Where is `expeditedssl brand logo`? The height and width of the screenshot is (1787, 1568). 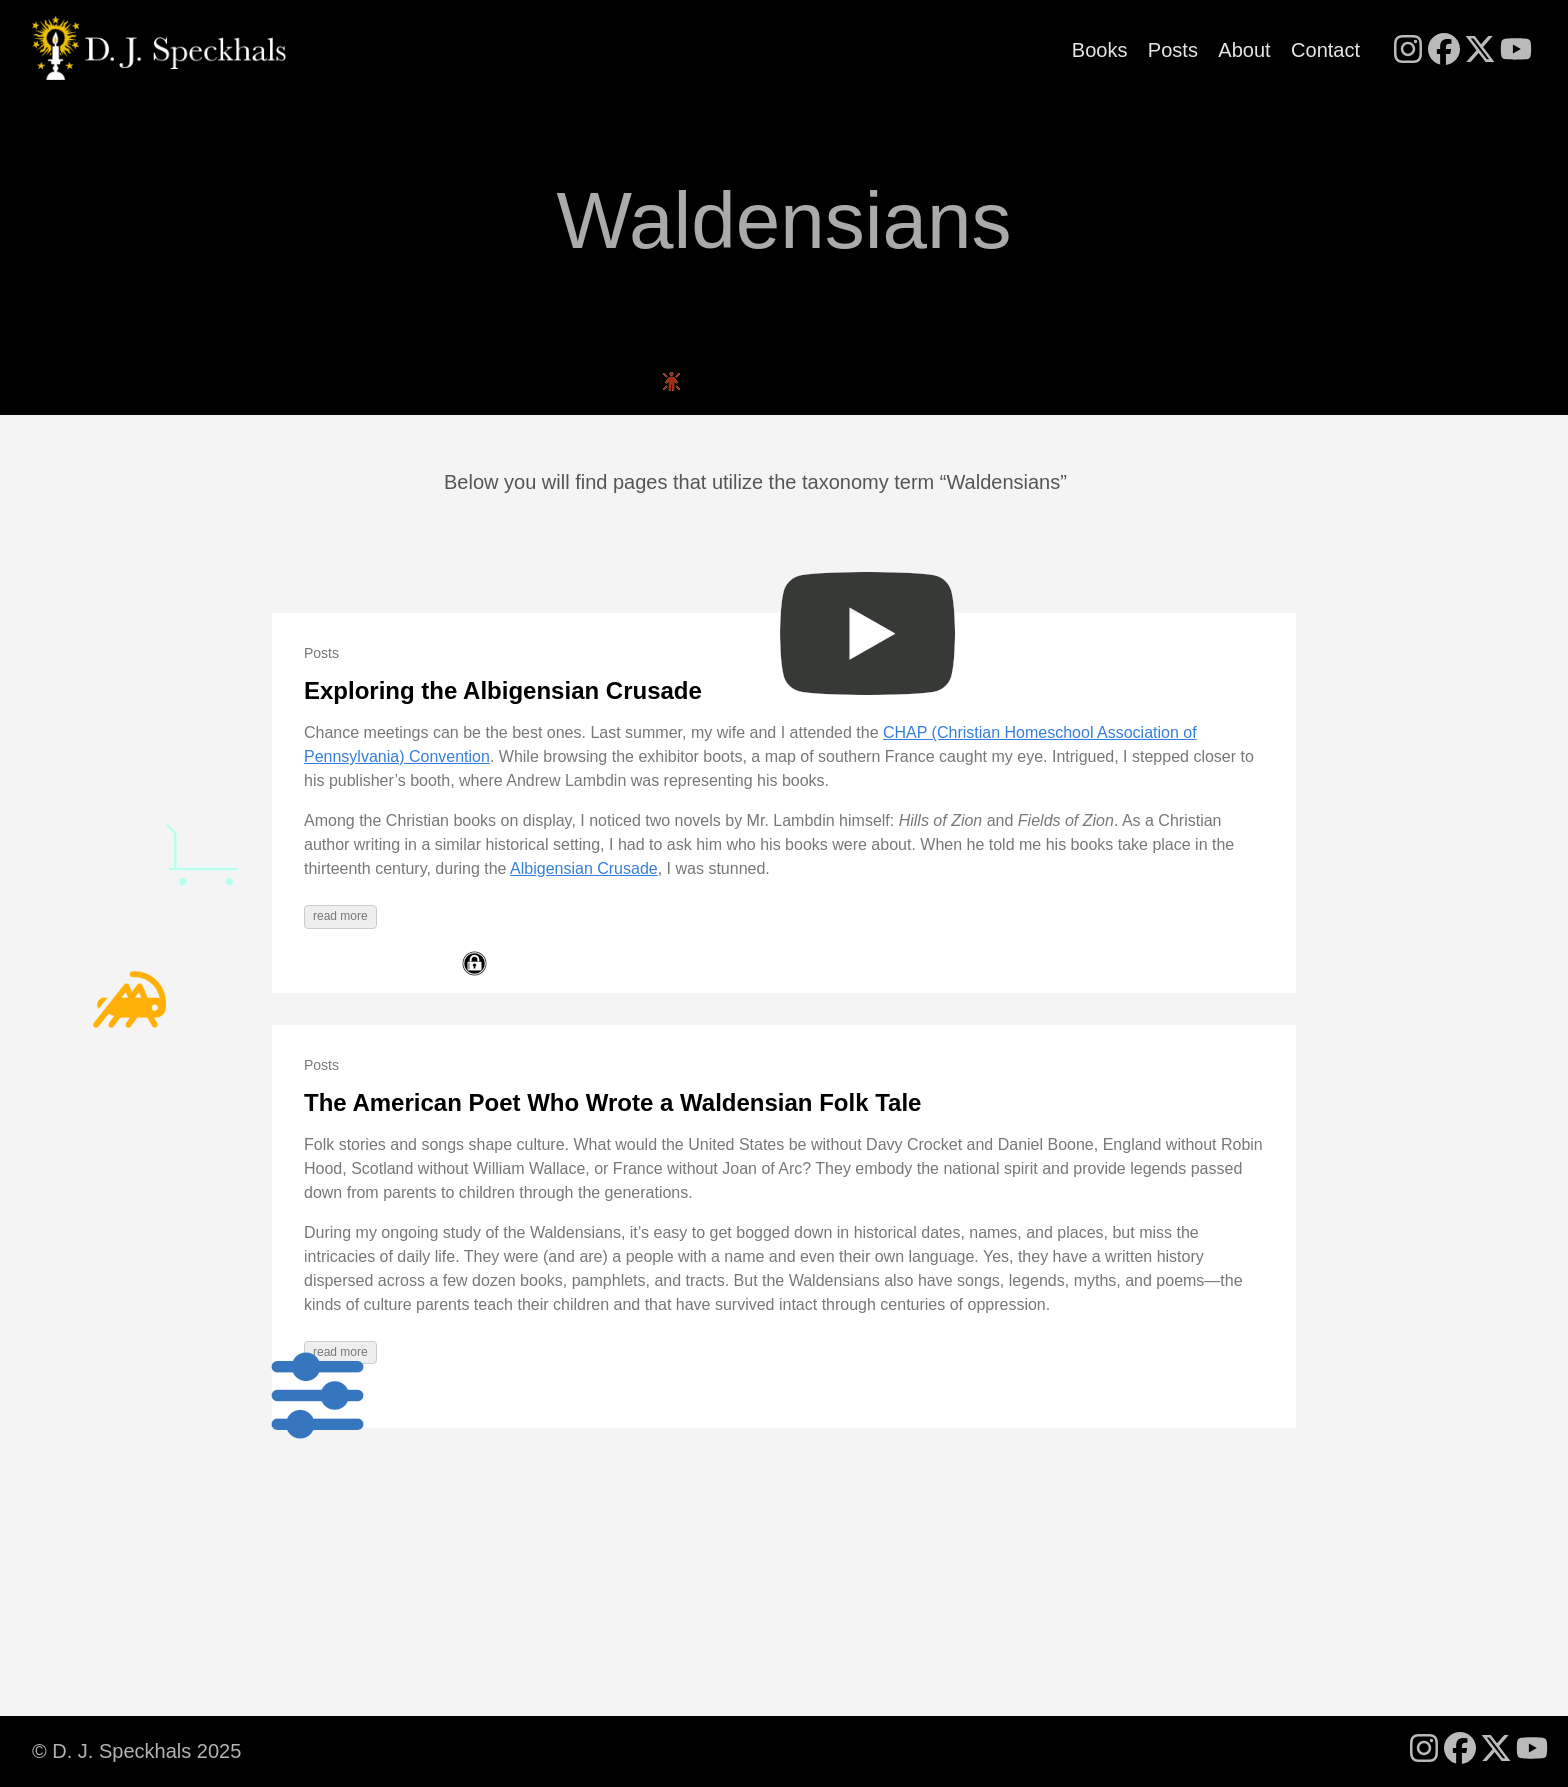
expeditedssl brand logo is located at coordinates (474, 963).